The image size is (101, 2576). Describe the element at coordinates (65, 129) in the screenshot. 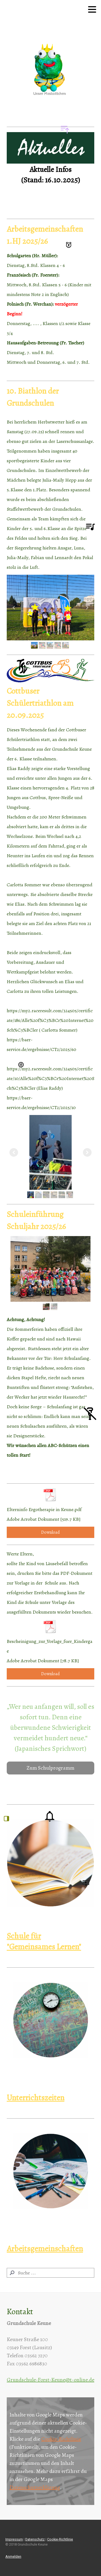

I see `sort list in ascending order` at that location.